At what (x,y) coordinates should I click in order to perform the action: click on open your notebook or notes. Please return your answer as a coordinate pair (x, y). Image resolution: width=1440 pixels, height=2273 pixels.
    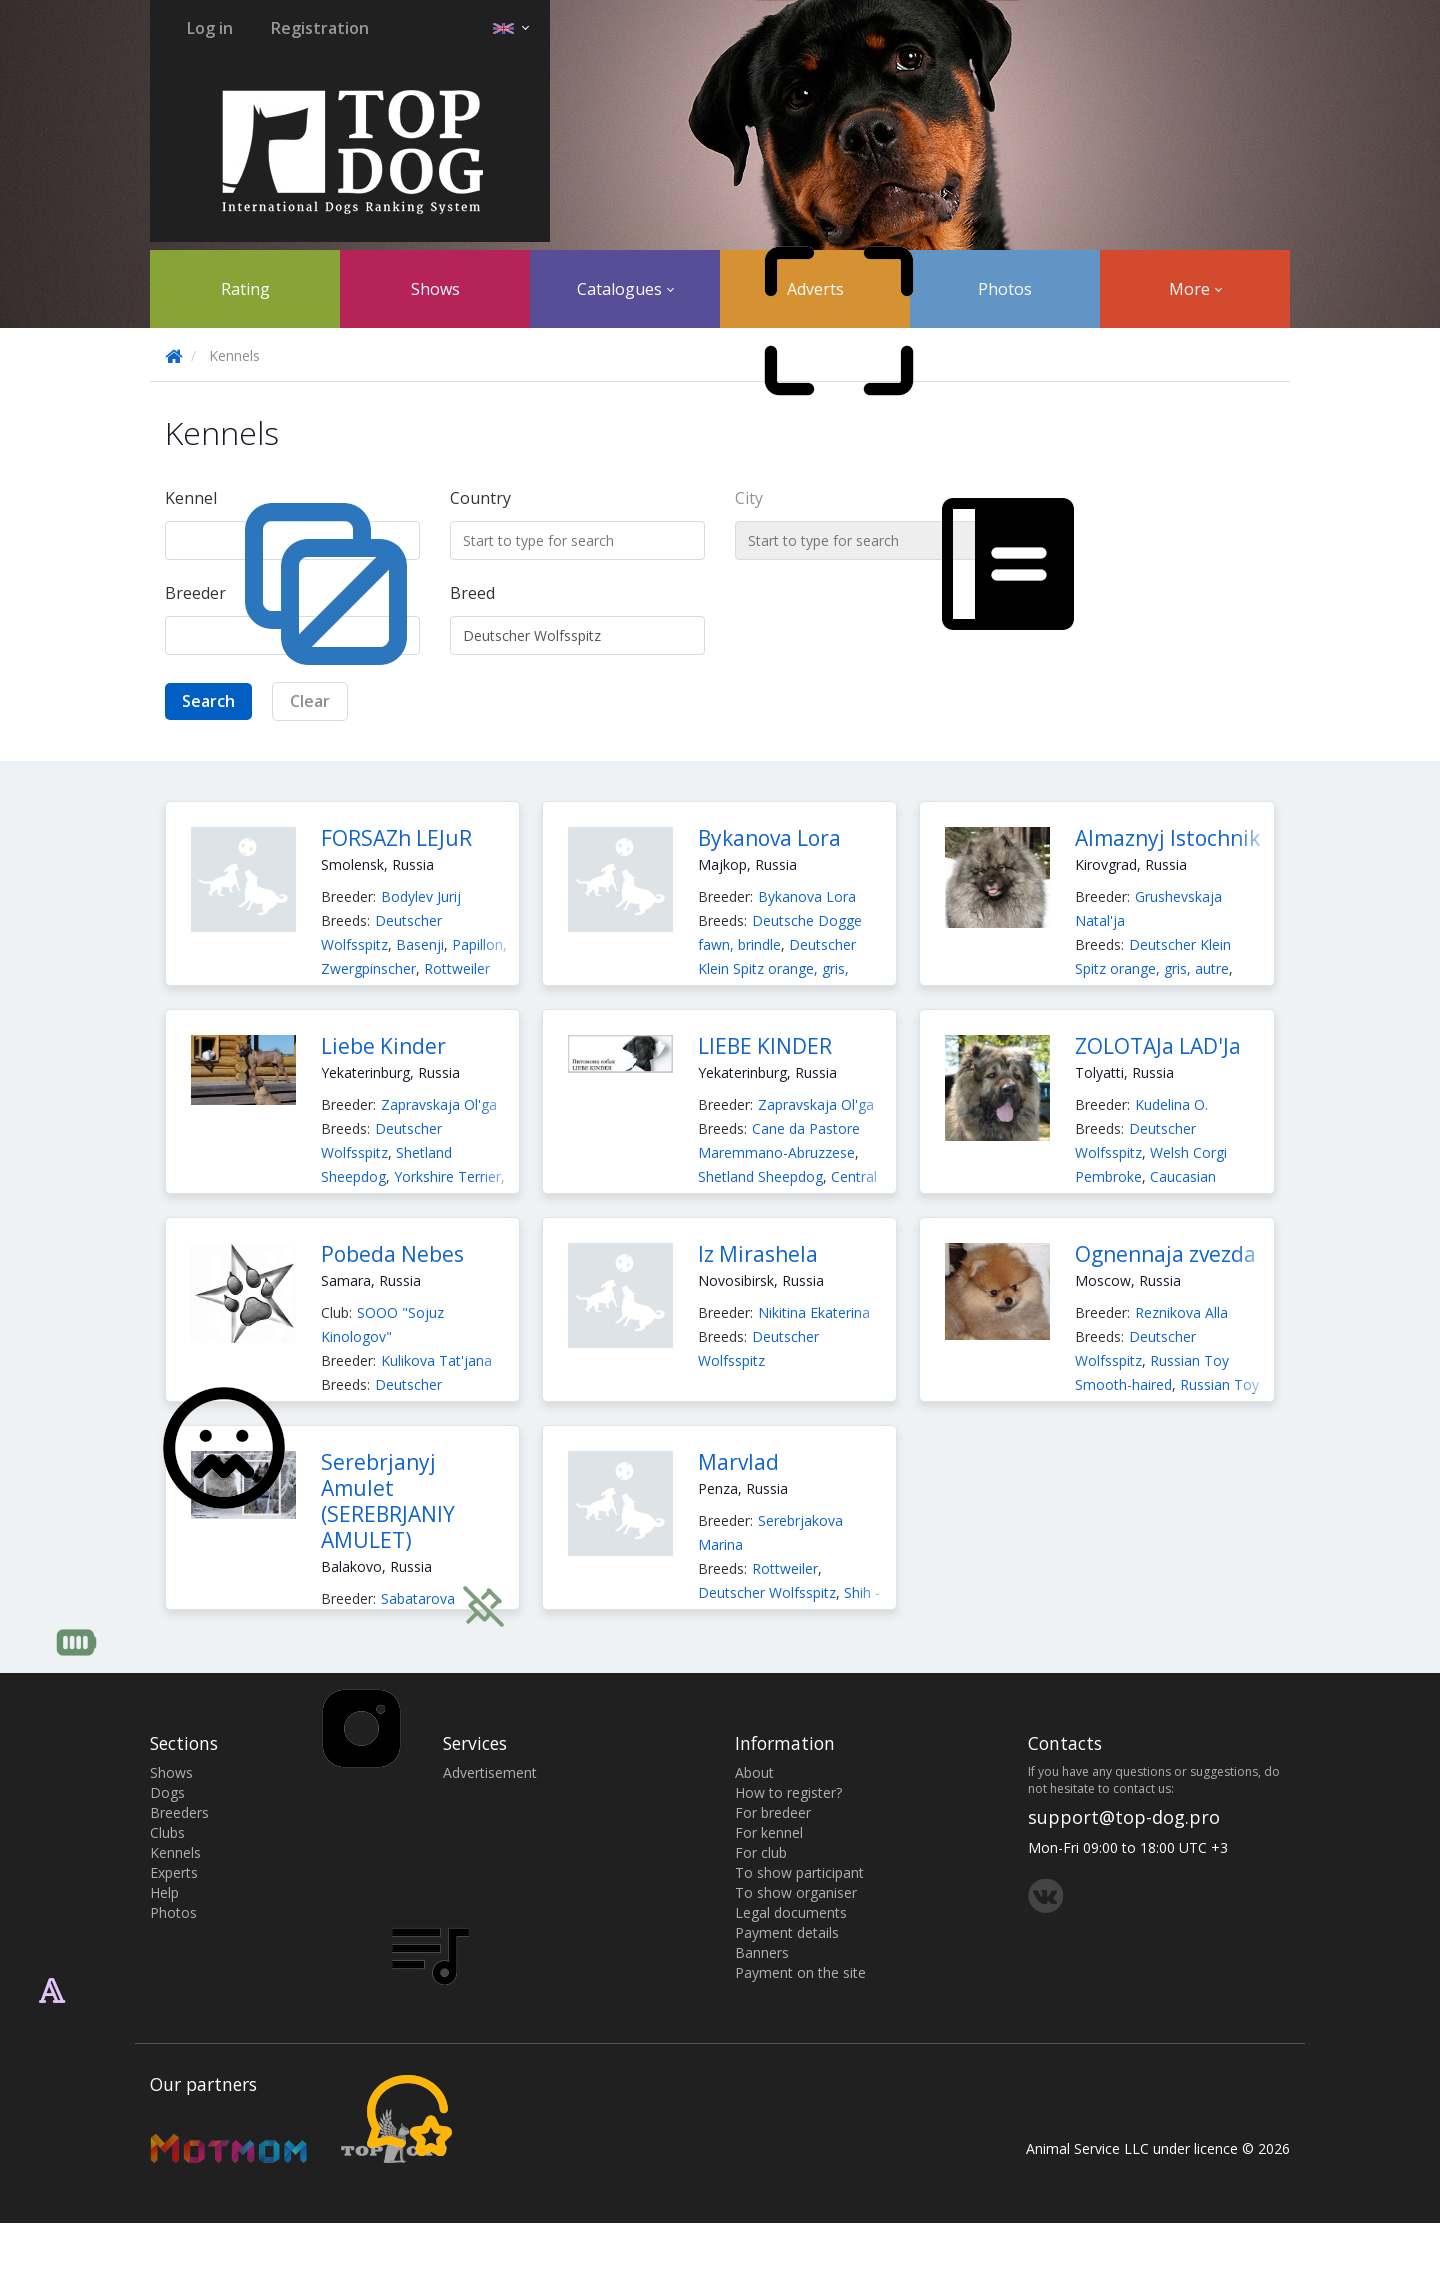
    Looking at the image, I should click on (1008, 564).